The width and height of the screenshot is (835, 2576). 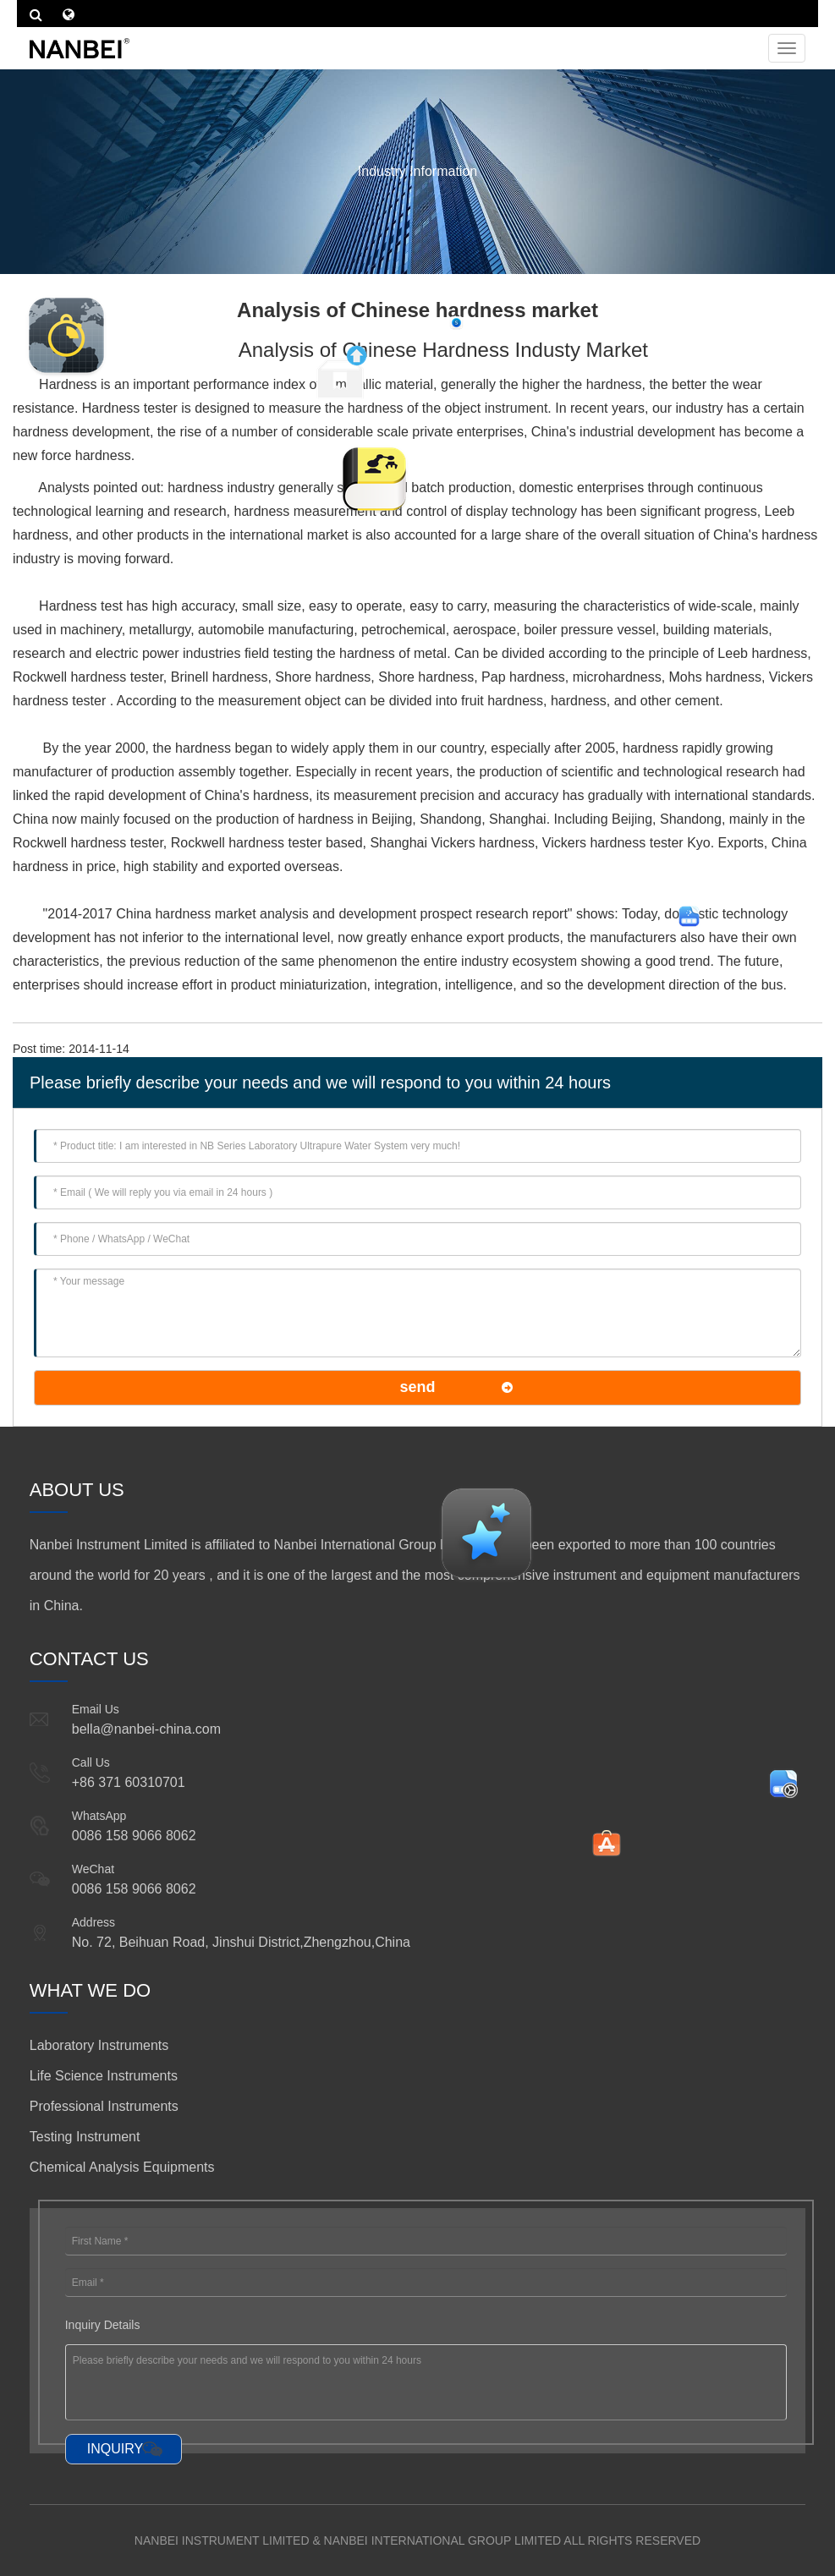 I want to click on additional software updates available, so click(x=340, y=372).